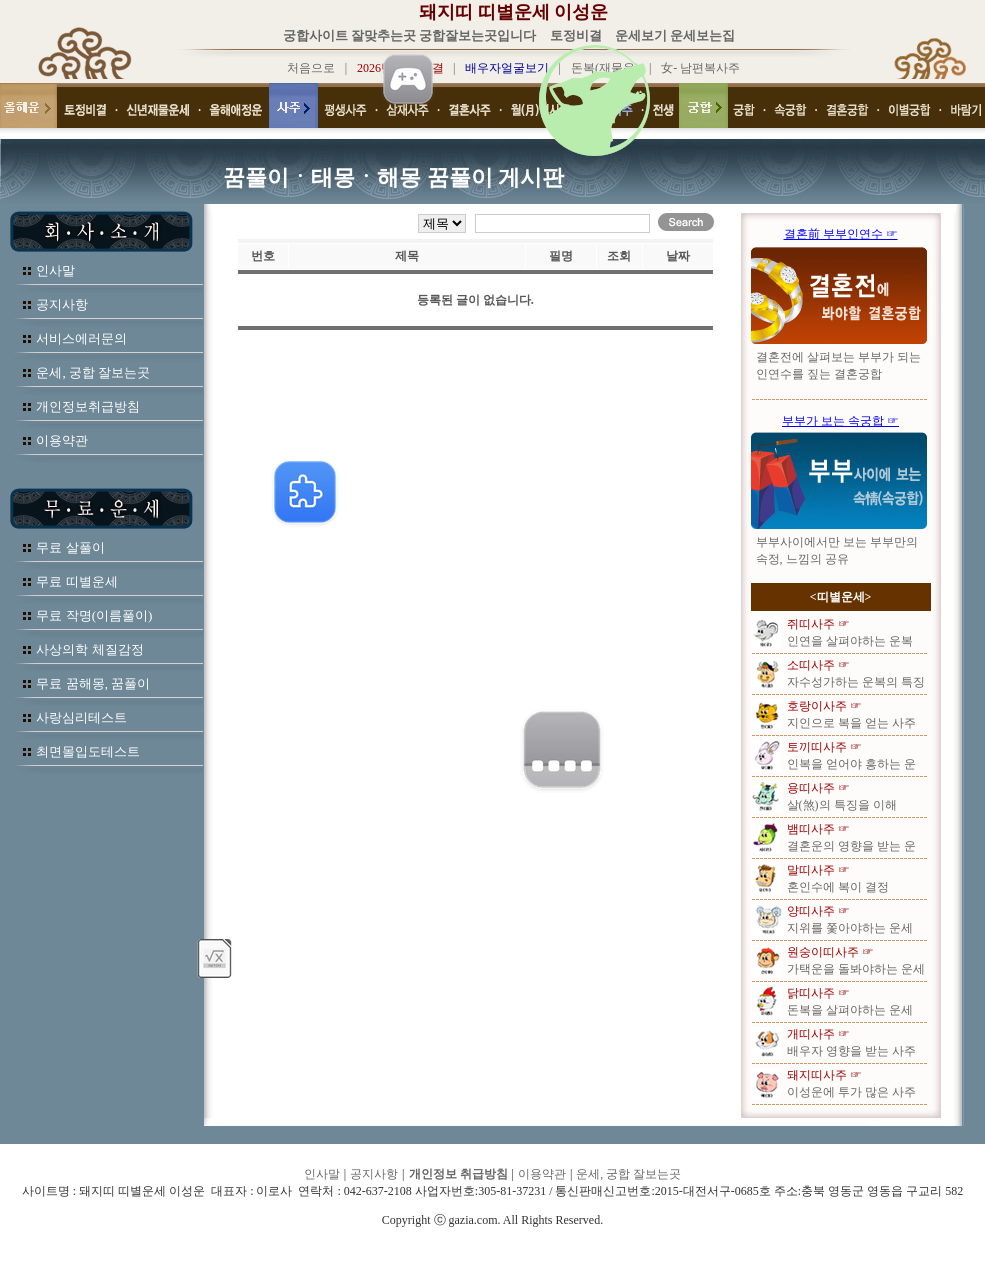 The height and width of the screenshot is (1263, 985). What do you see at coordinates (408, 79) in the screenshot?
I see `open games folder or category` at bounding box center [408, 79].